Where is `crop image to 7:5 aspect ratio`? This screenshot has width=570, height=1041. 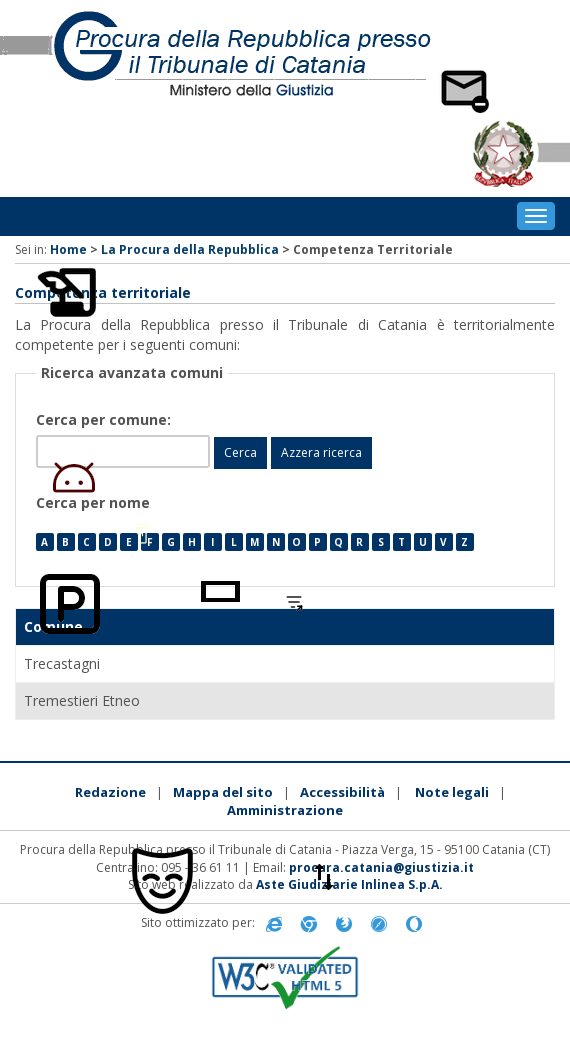 crop image to 7:5 aspect ratio is located at coordinates (220, 591).